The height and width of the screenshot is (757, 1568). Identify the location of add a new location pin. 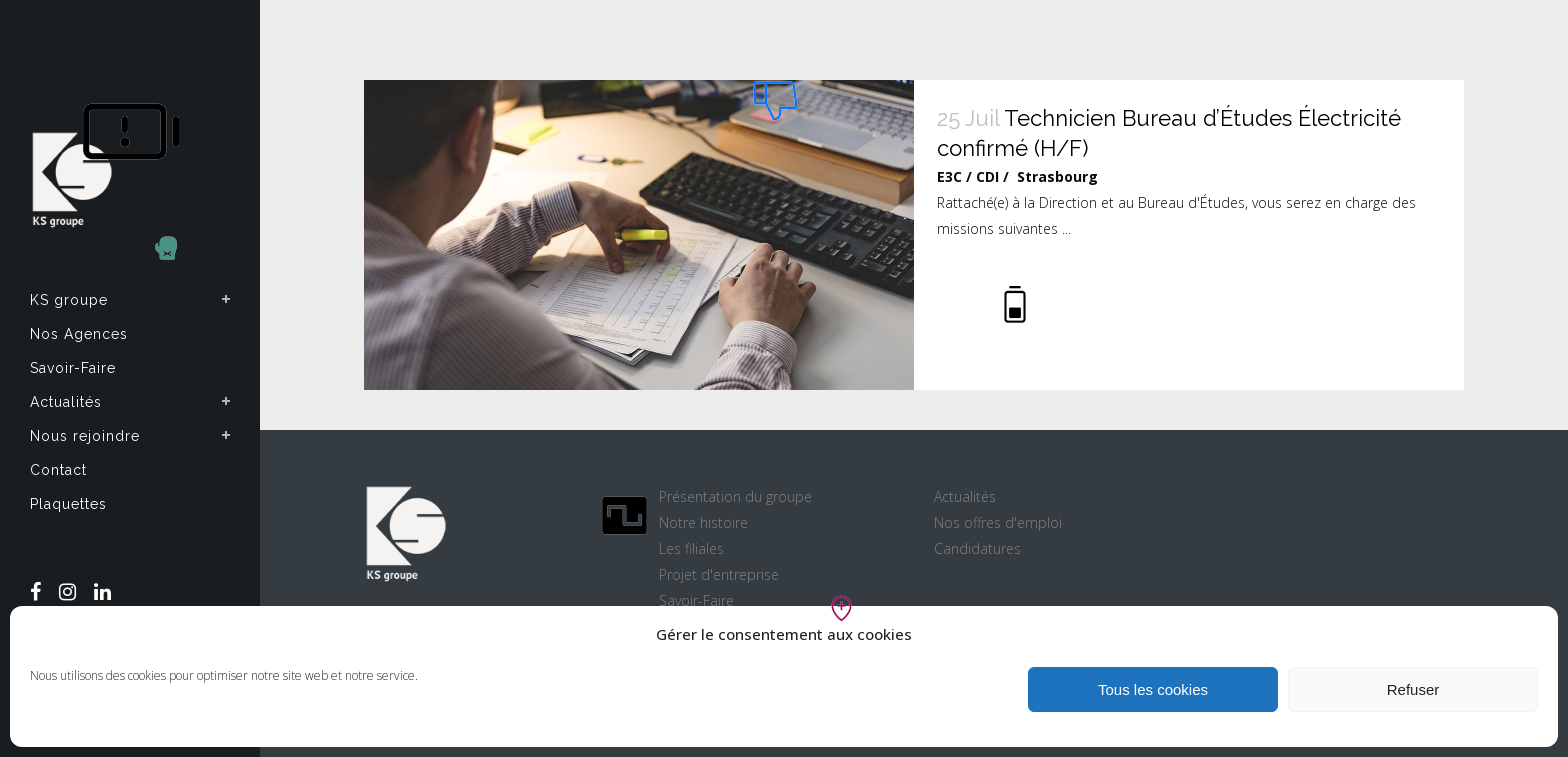
(841, 608).